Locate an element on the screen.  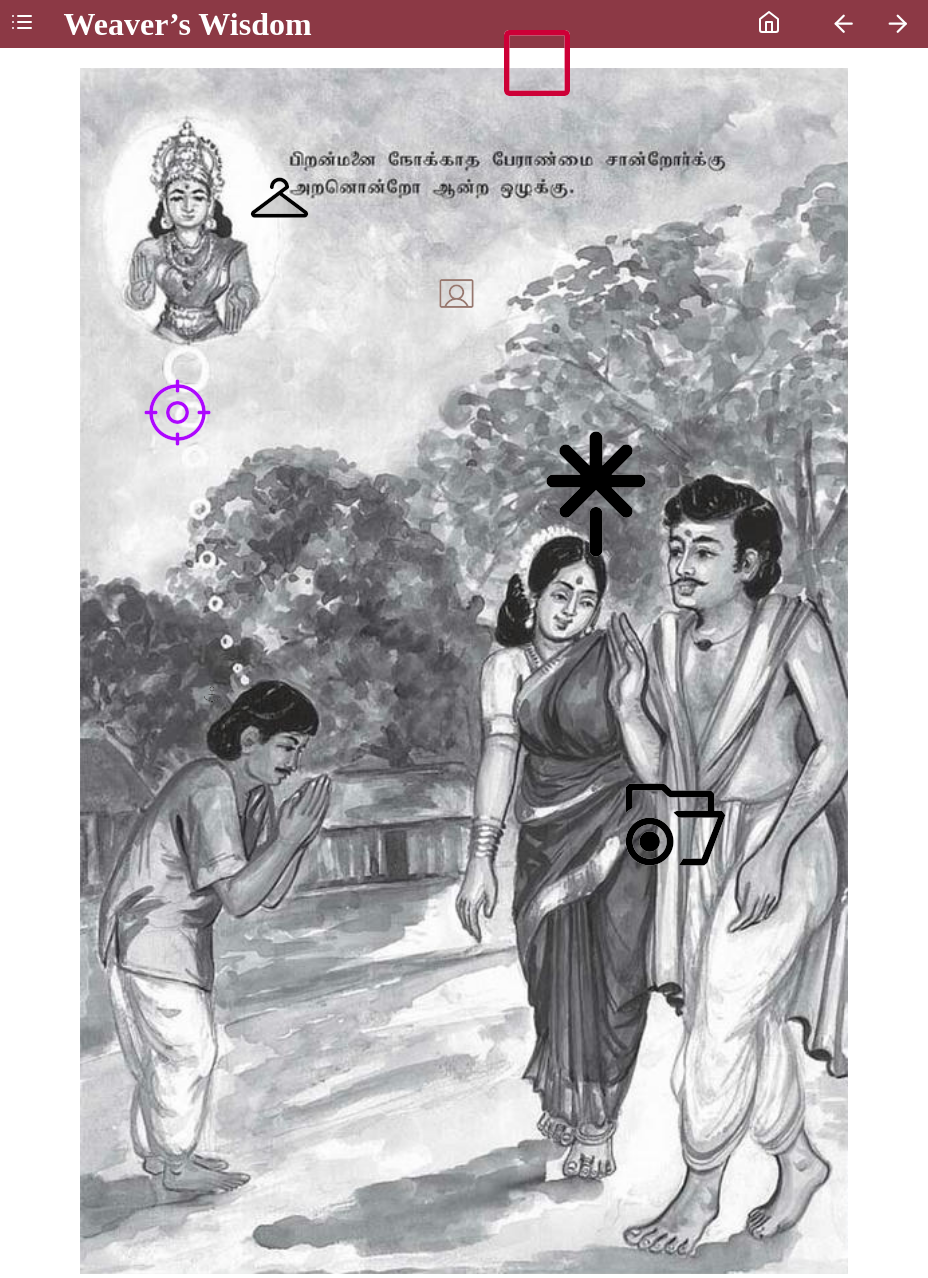
expanded root directory in file explorer is located at coordinates (673, 824).